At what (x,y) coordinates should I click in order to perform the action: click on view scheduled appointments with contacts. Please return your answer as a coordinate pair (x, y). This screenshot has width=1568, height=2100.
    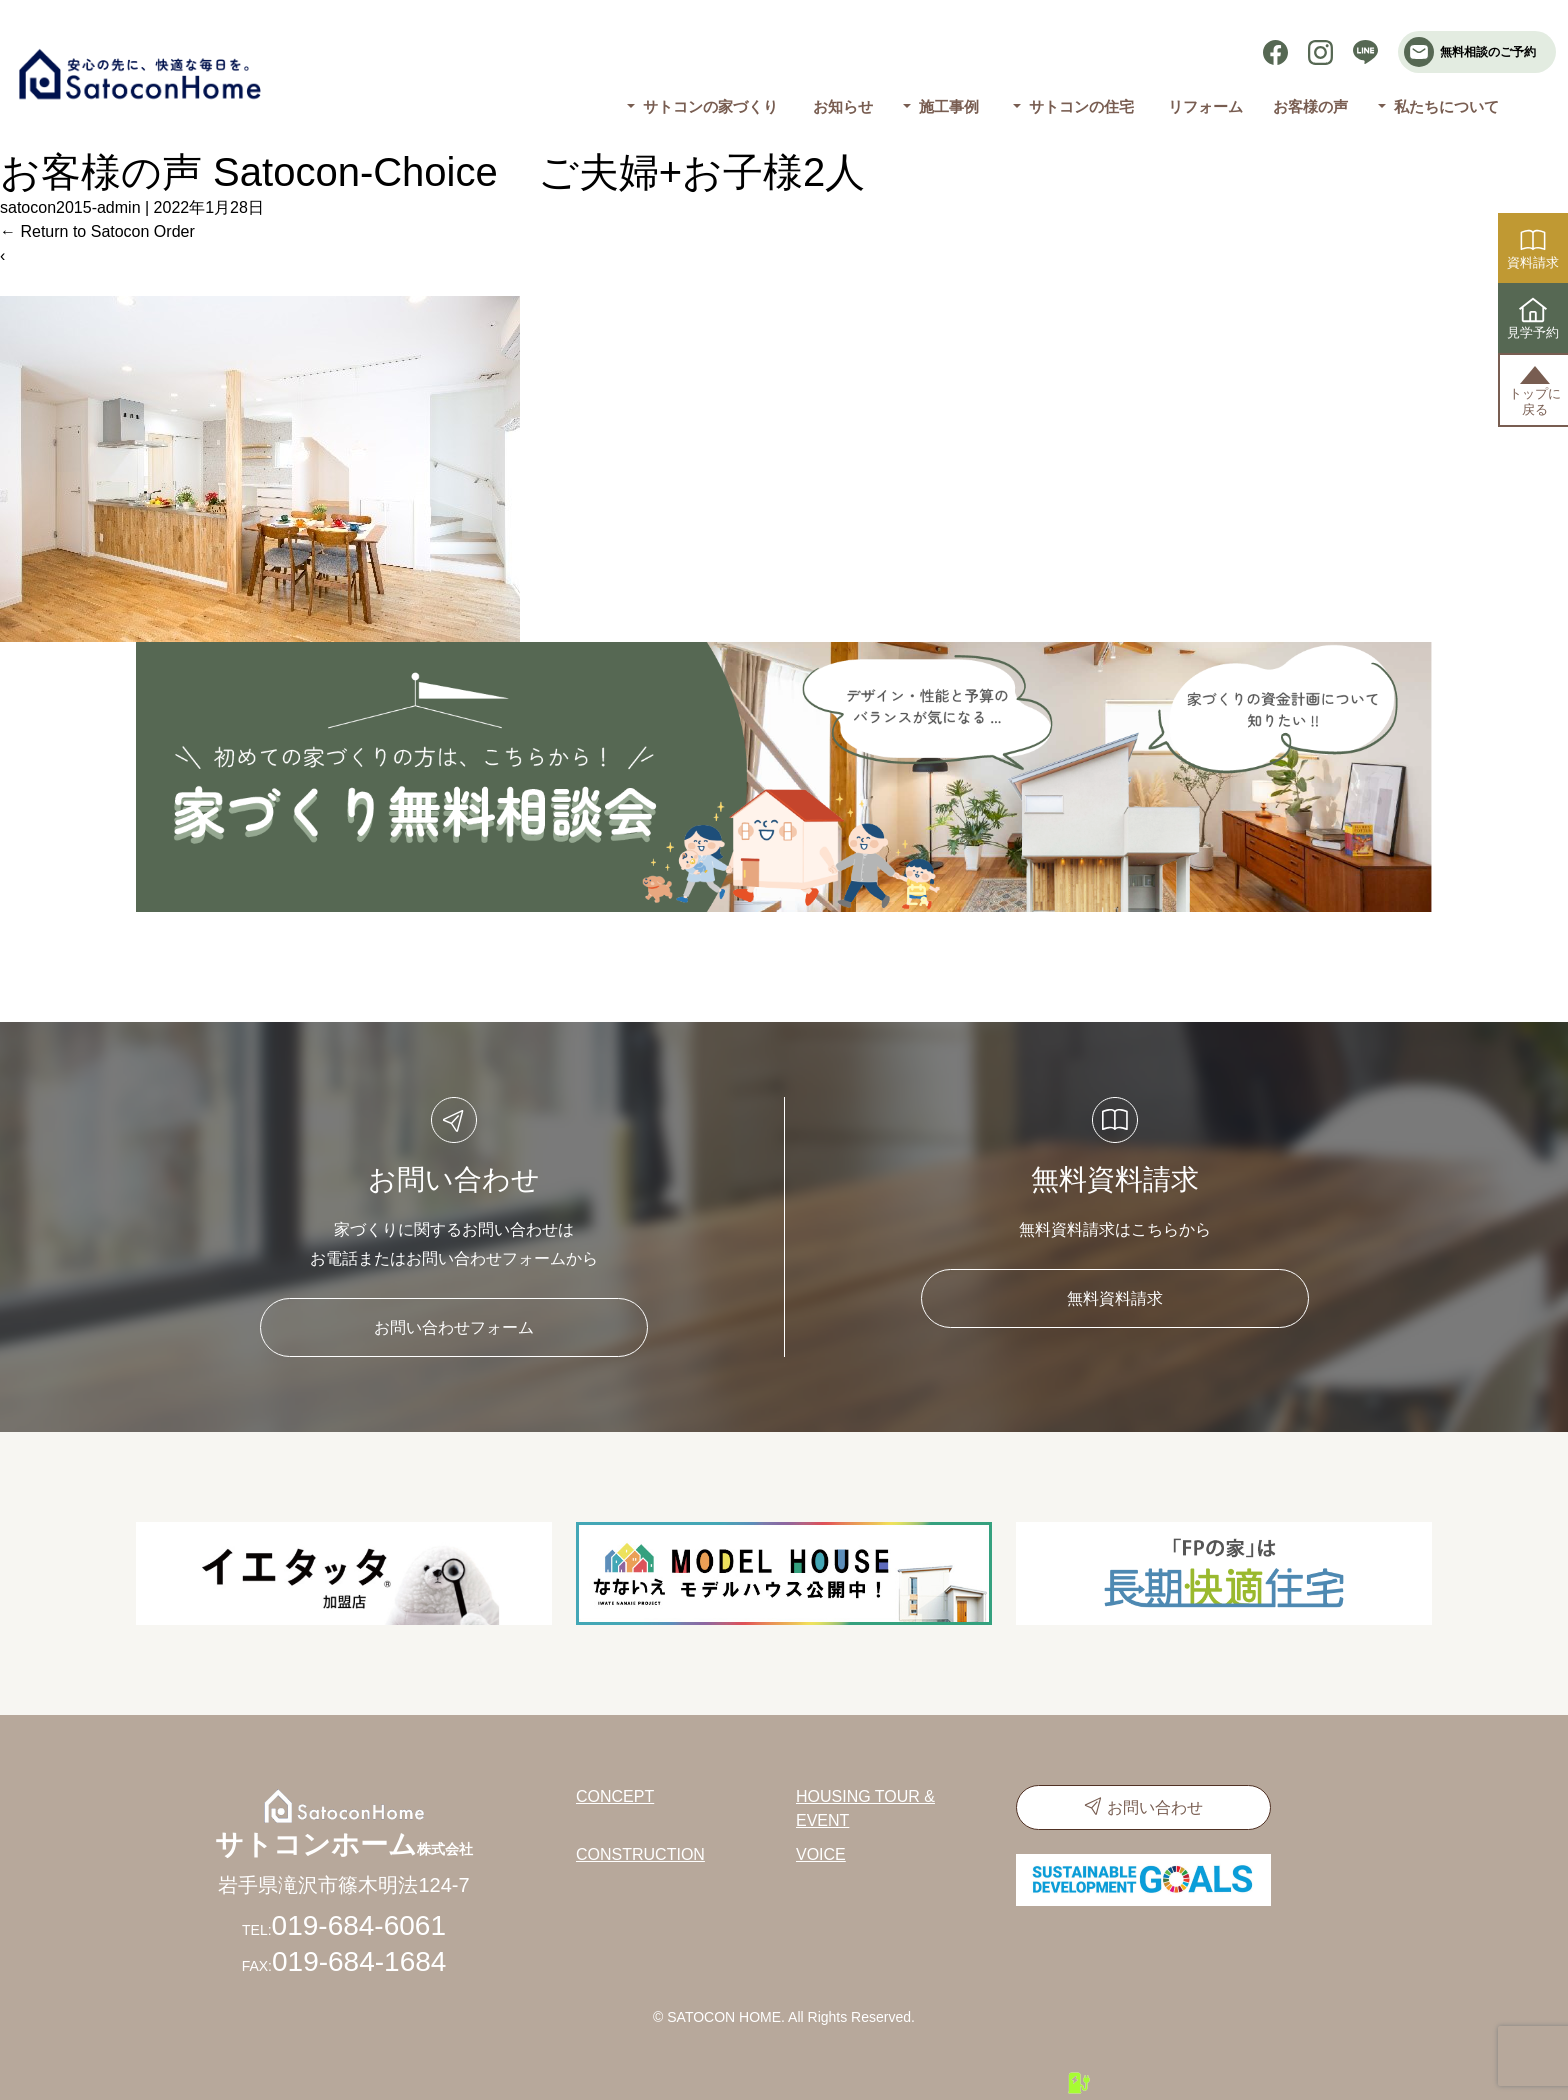
    Looking at the image, I should click on (916, 894).